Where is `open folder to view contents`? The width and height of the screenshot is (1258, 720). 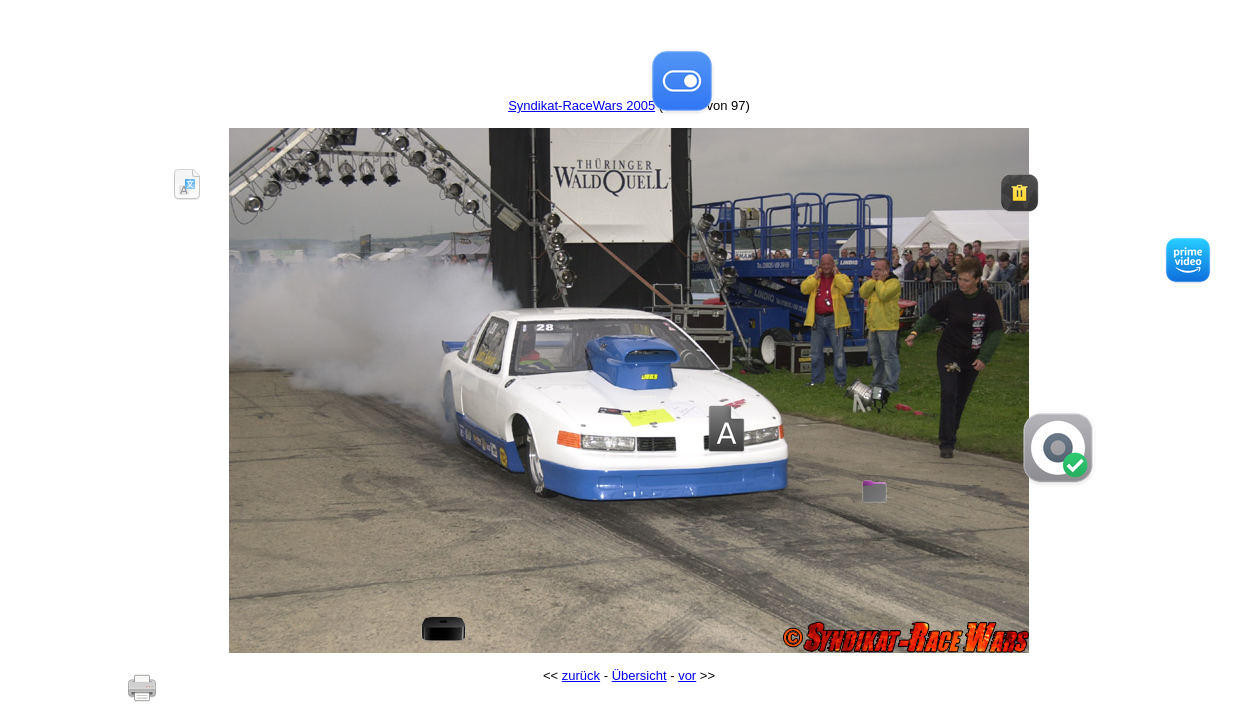 open folder to view contents is located at coordinates (874, 491).